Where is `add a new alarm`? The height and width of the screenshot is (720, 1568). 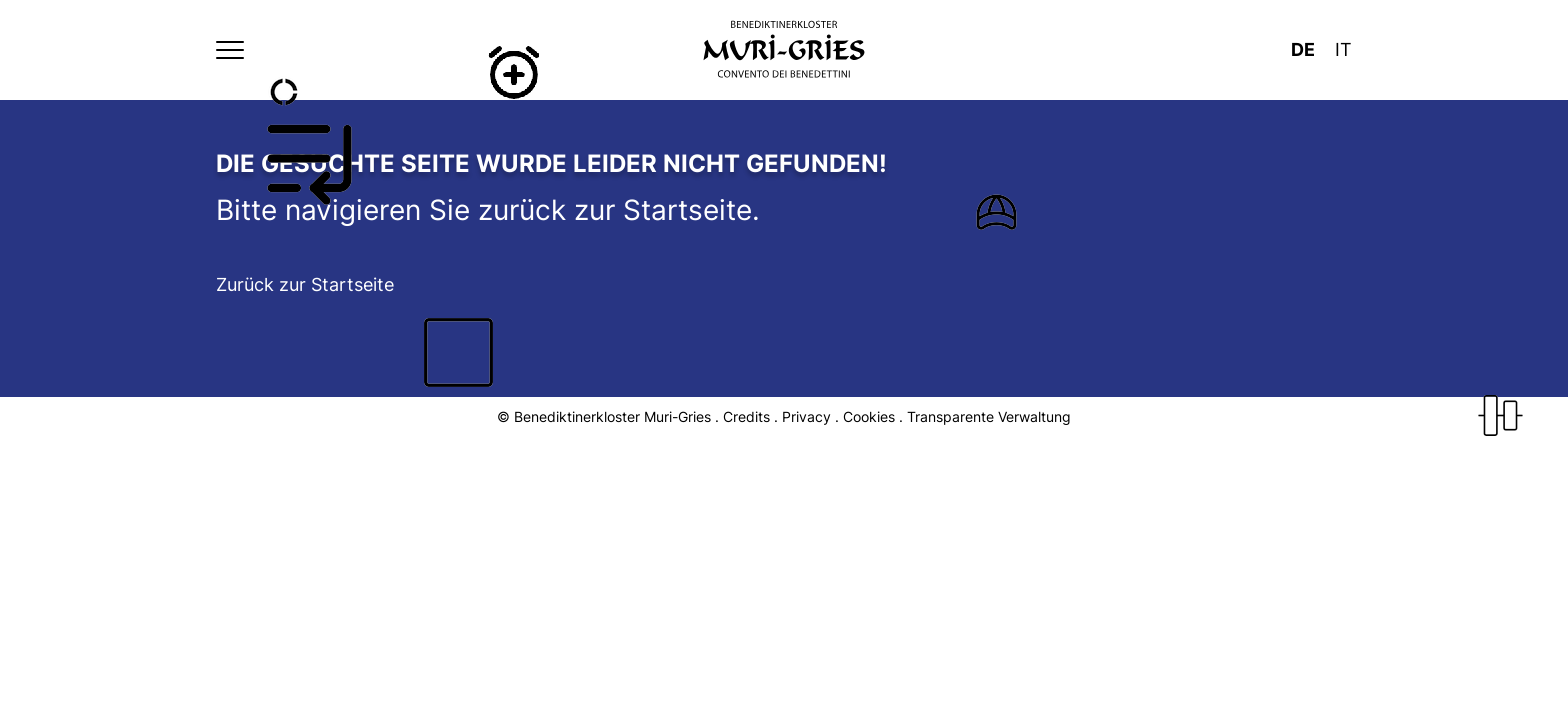 add a new alarm is located at coordinates (514, 72).